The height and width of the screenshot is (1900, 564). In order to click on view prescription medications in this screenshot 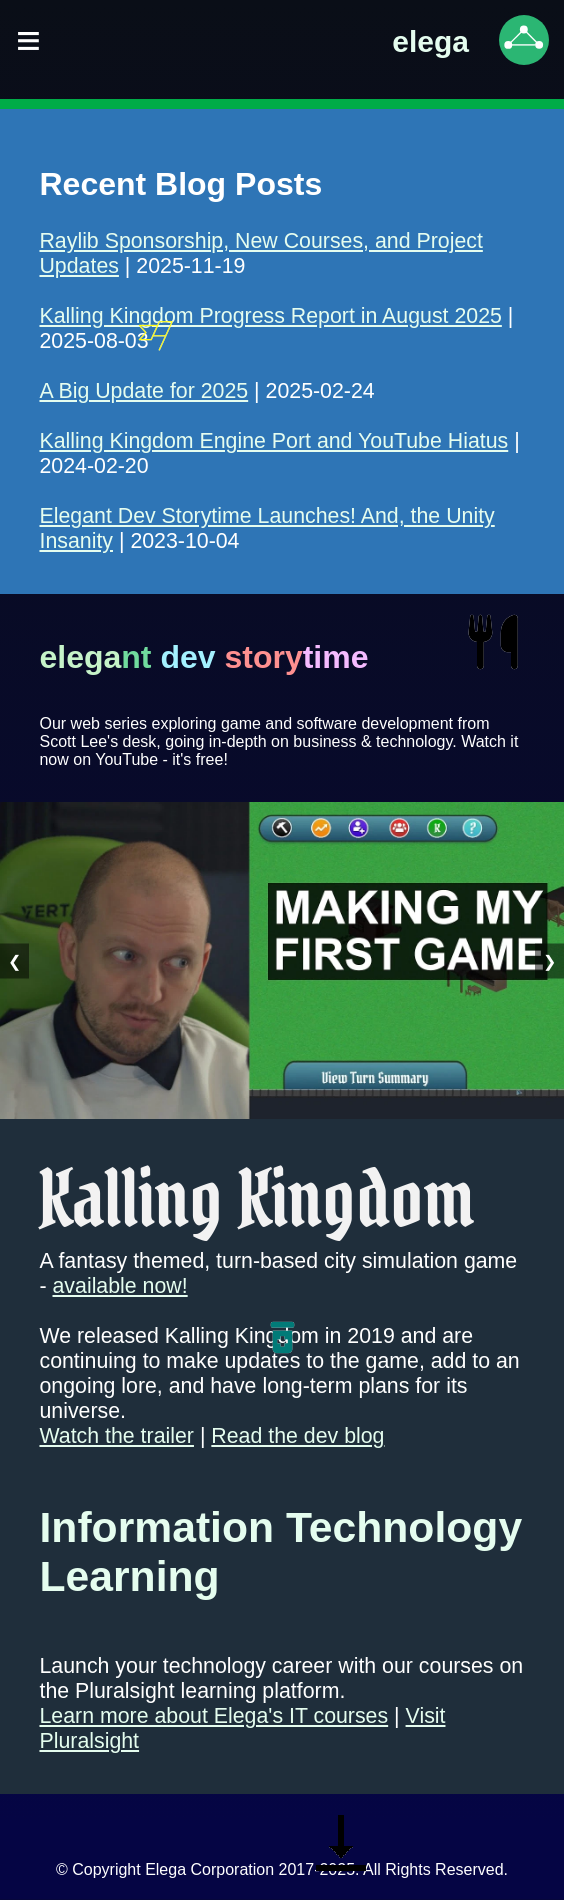, I will do `click(282, 1337)`.